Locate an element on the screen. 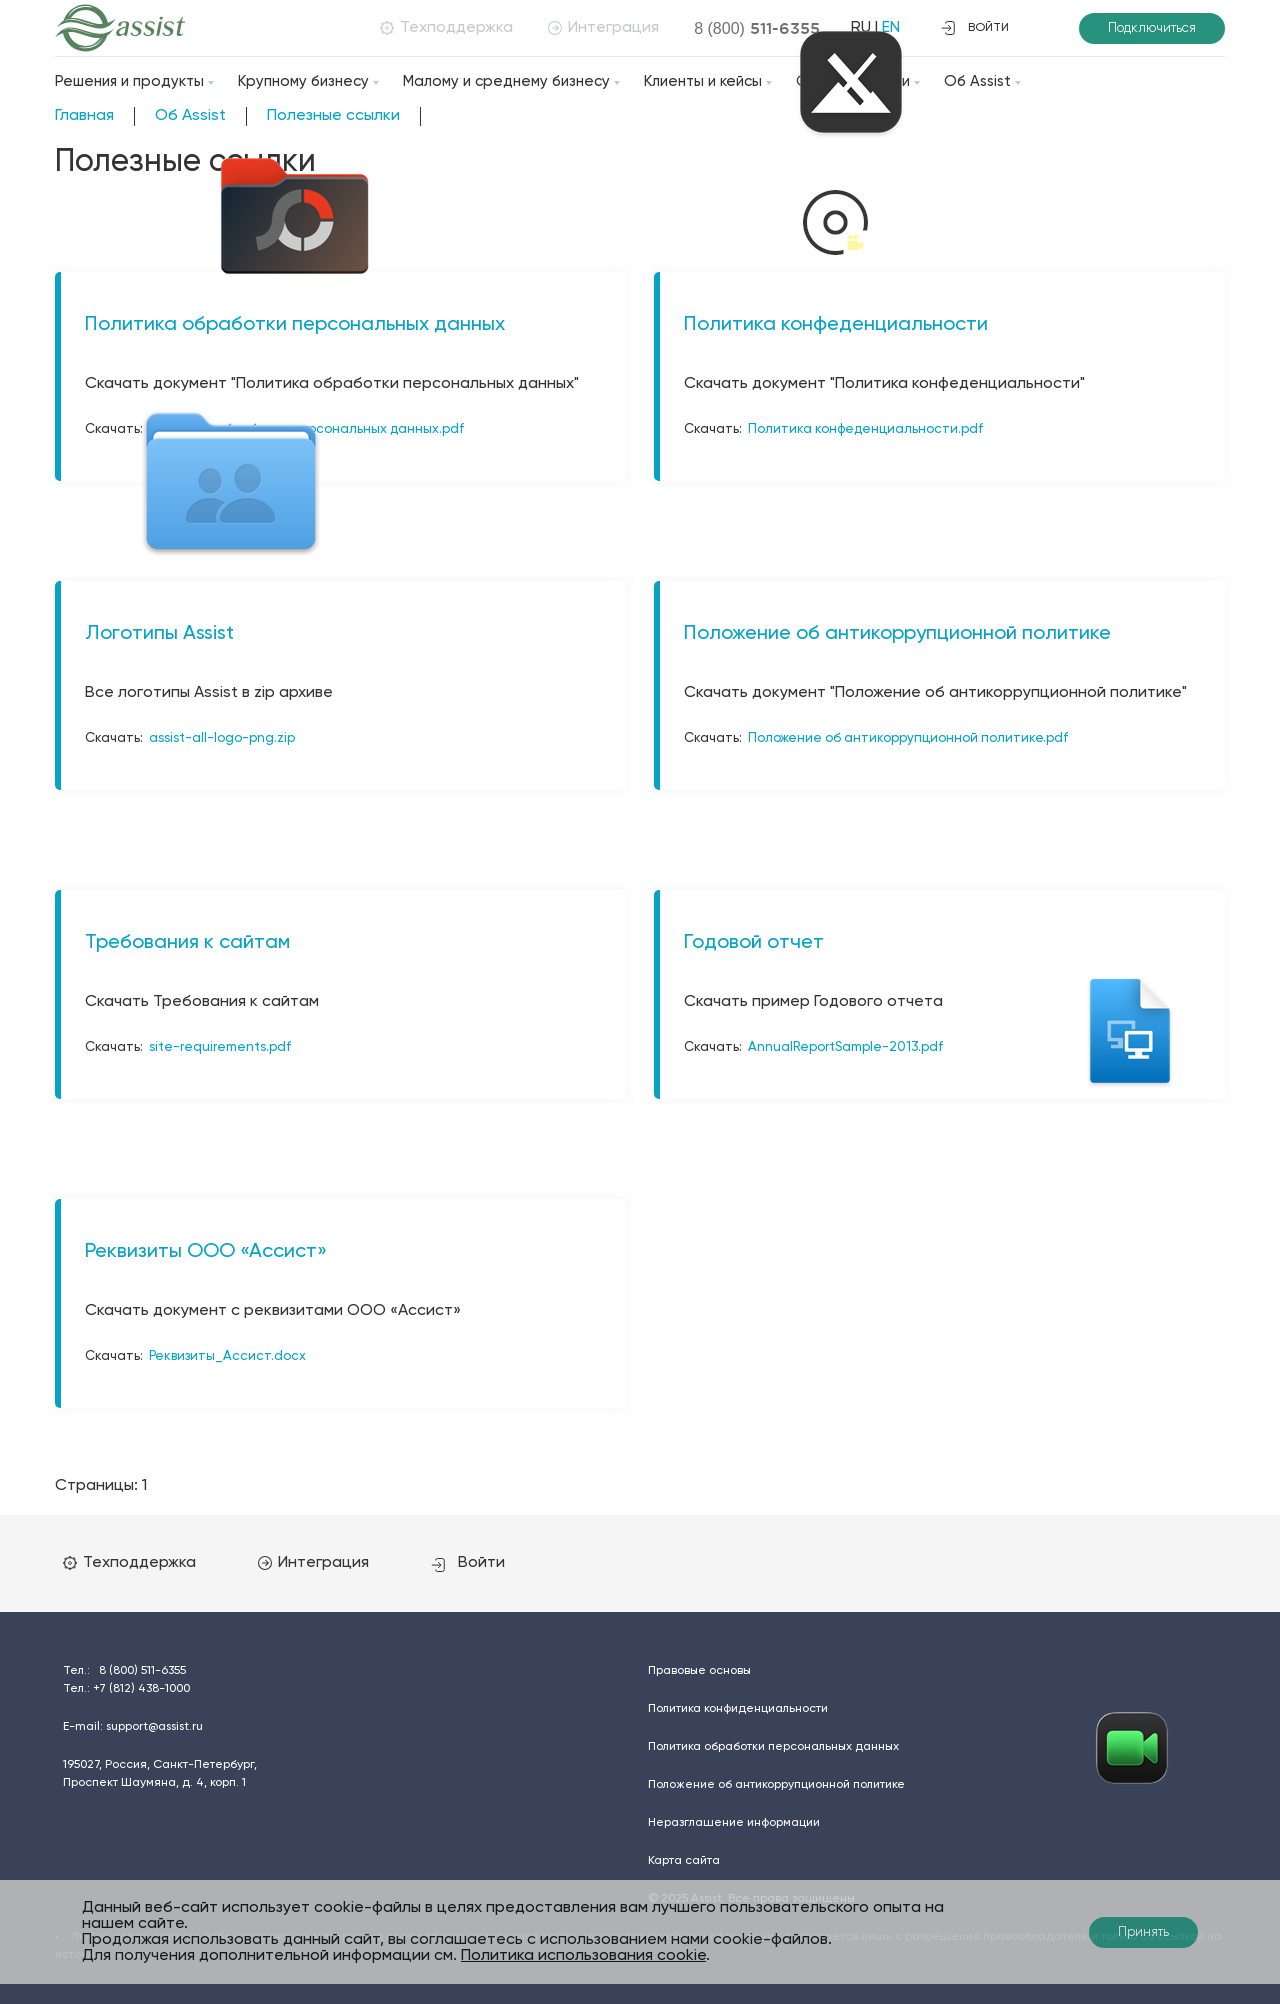 The width and height of the screenshot is (1280, 2004). indicates video disc or DVD media is located at coordinates (835, 222).